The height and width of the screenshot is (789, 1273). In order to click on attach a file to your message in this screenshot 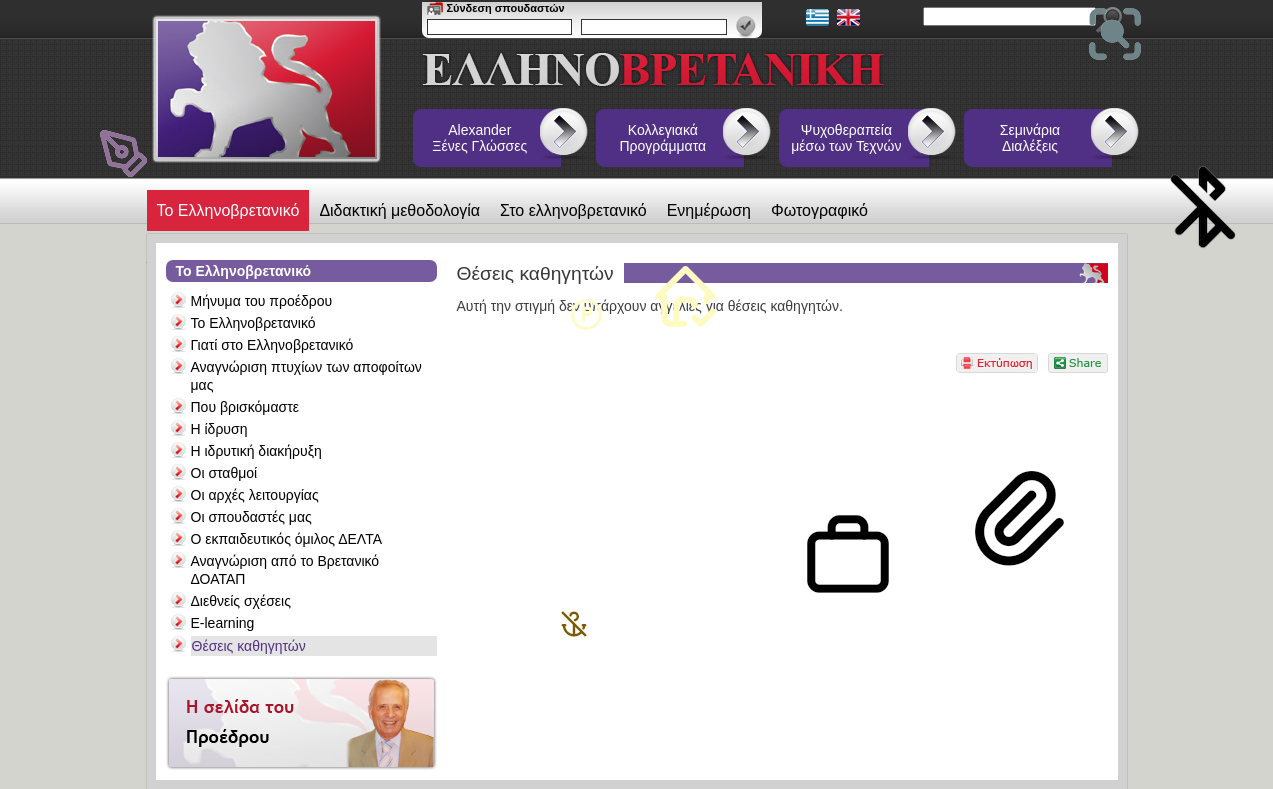, I will do `click(1018, 518)`.